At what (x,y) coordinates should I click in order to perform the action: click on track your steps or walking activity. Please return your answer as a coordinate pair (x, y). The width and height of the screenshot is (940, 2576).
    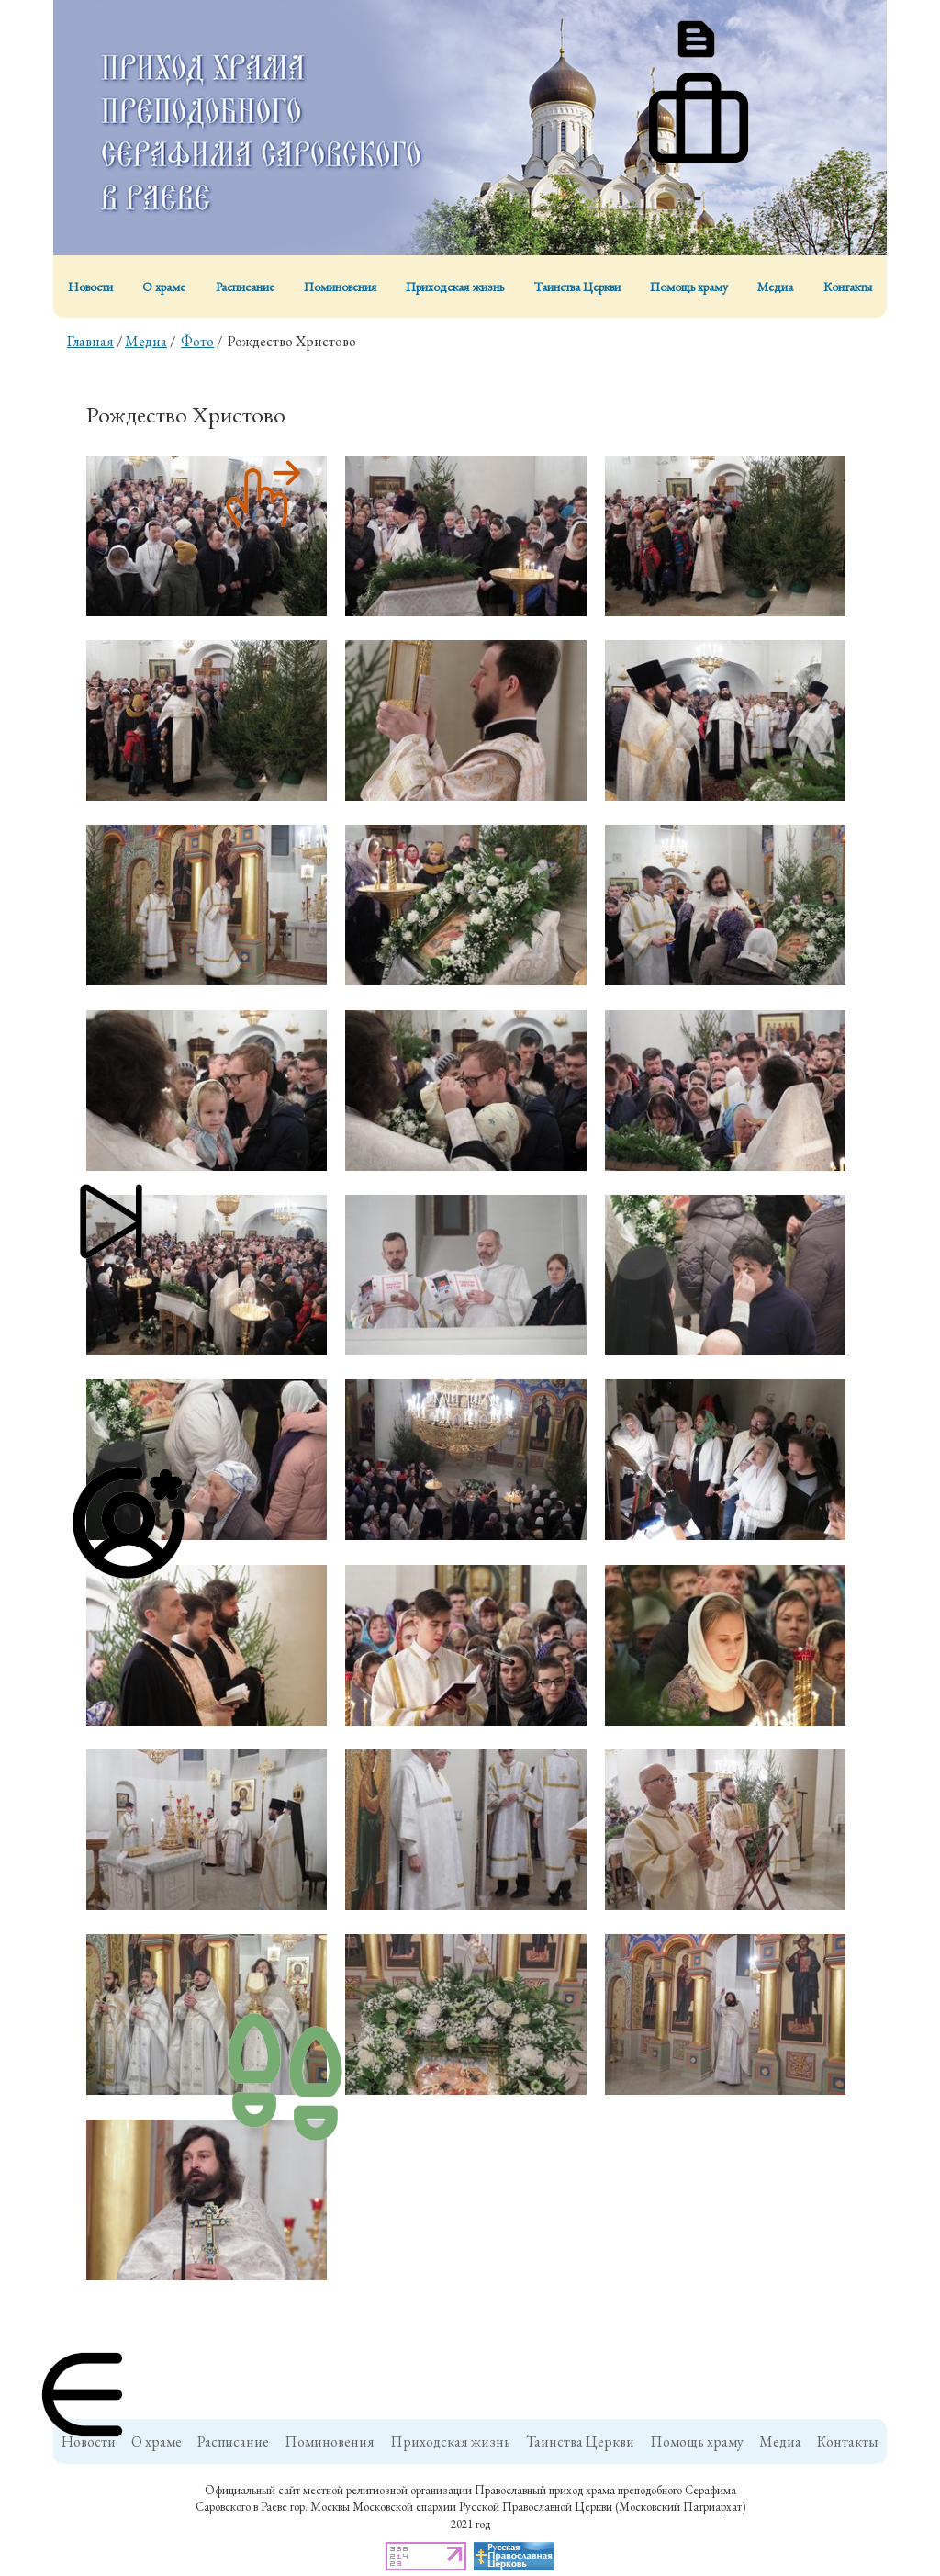
    Looking at the image, I should click on (285, 2076).